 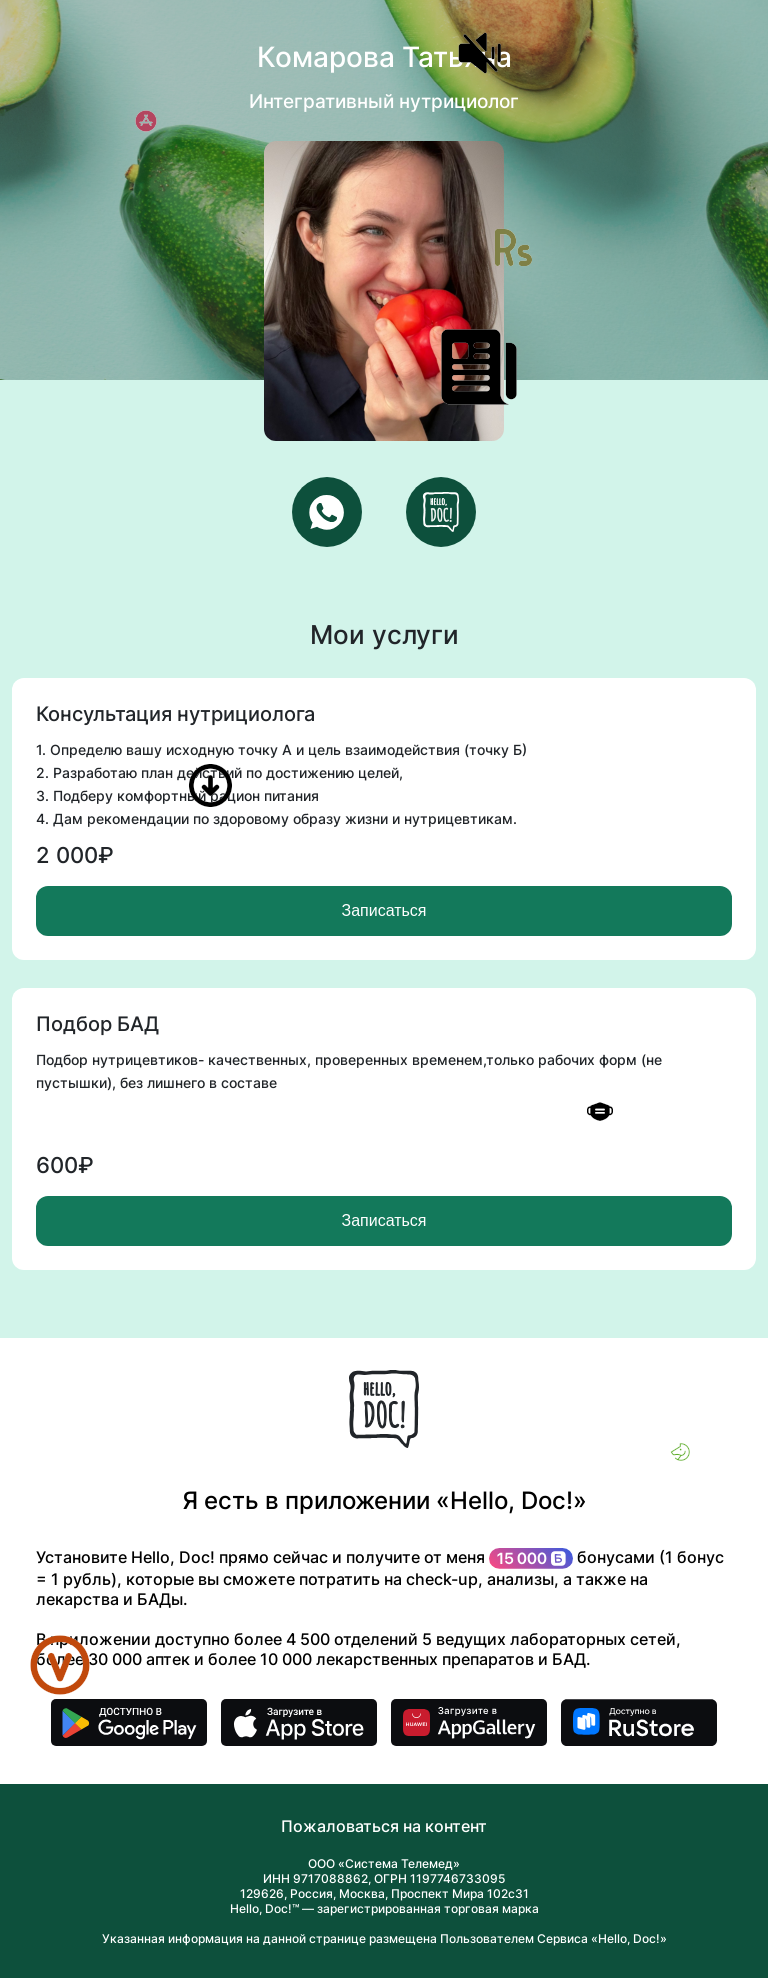 I want to click on view news or articles, so click(x=479, y=367).